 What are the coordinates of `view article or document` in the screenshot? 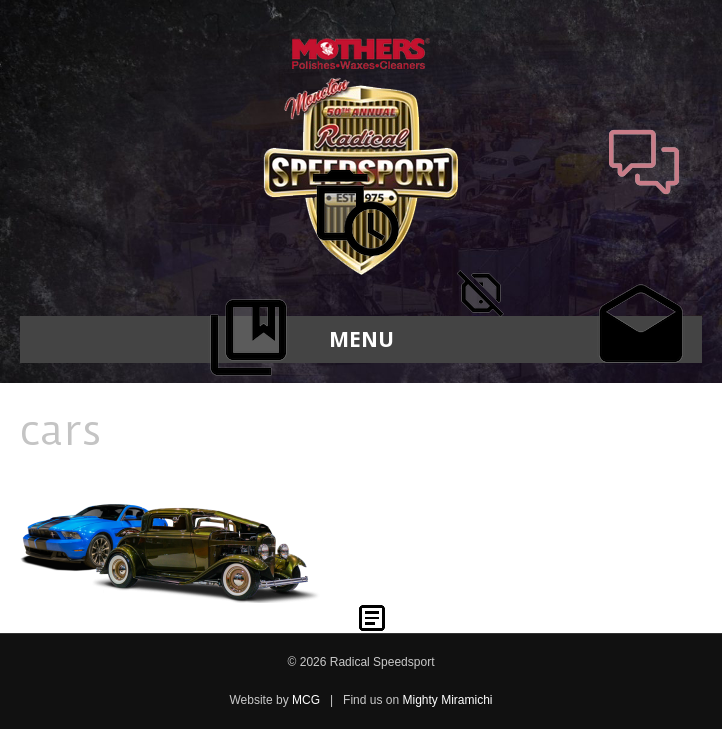 It's located at (372, 618).